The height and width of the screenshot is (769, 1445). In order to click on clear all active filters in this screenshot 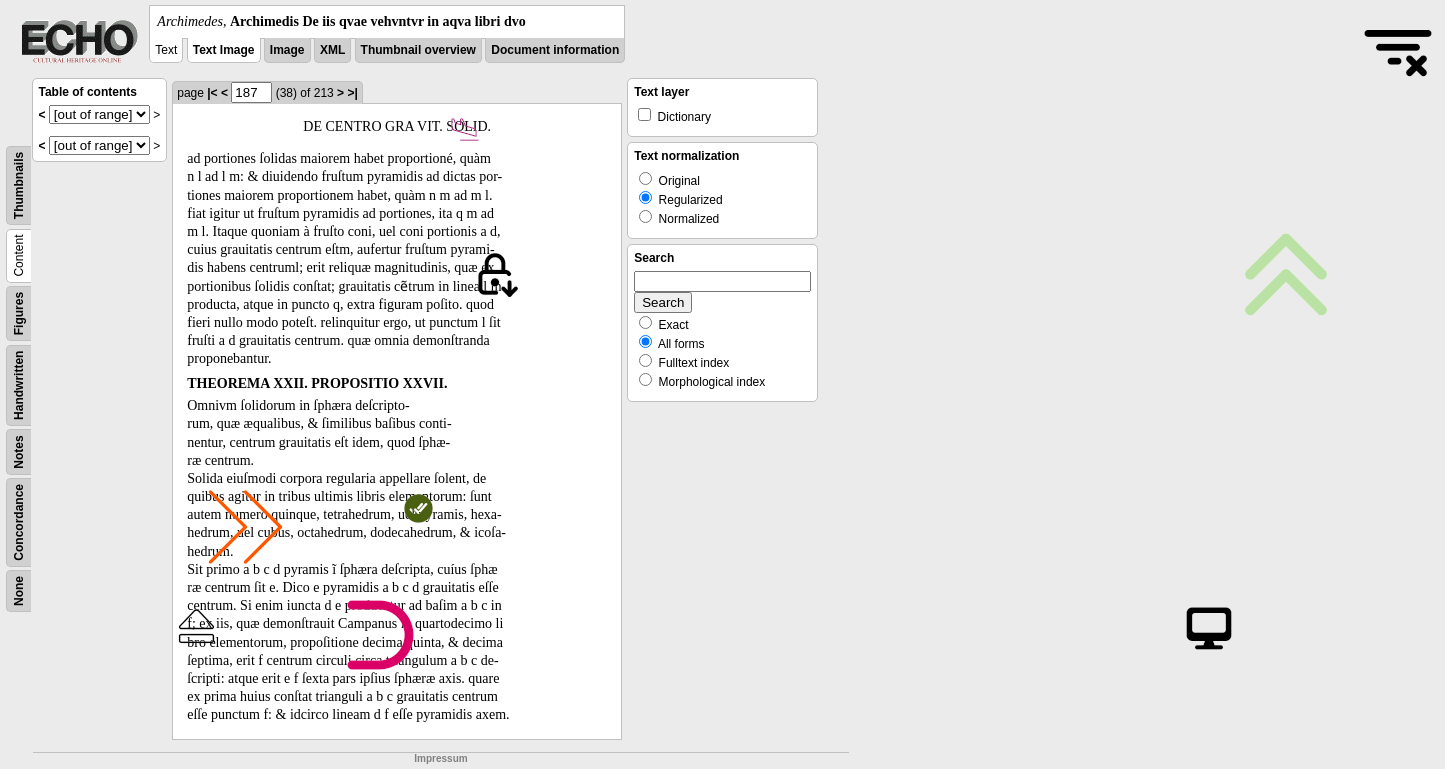, I will do `click(1398, 45)`.